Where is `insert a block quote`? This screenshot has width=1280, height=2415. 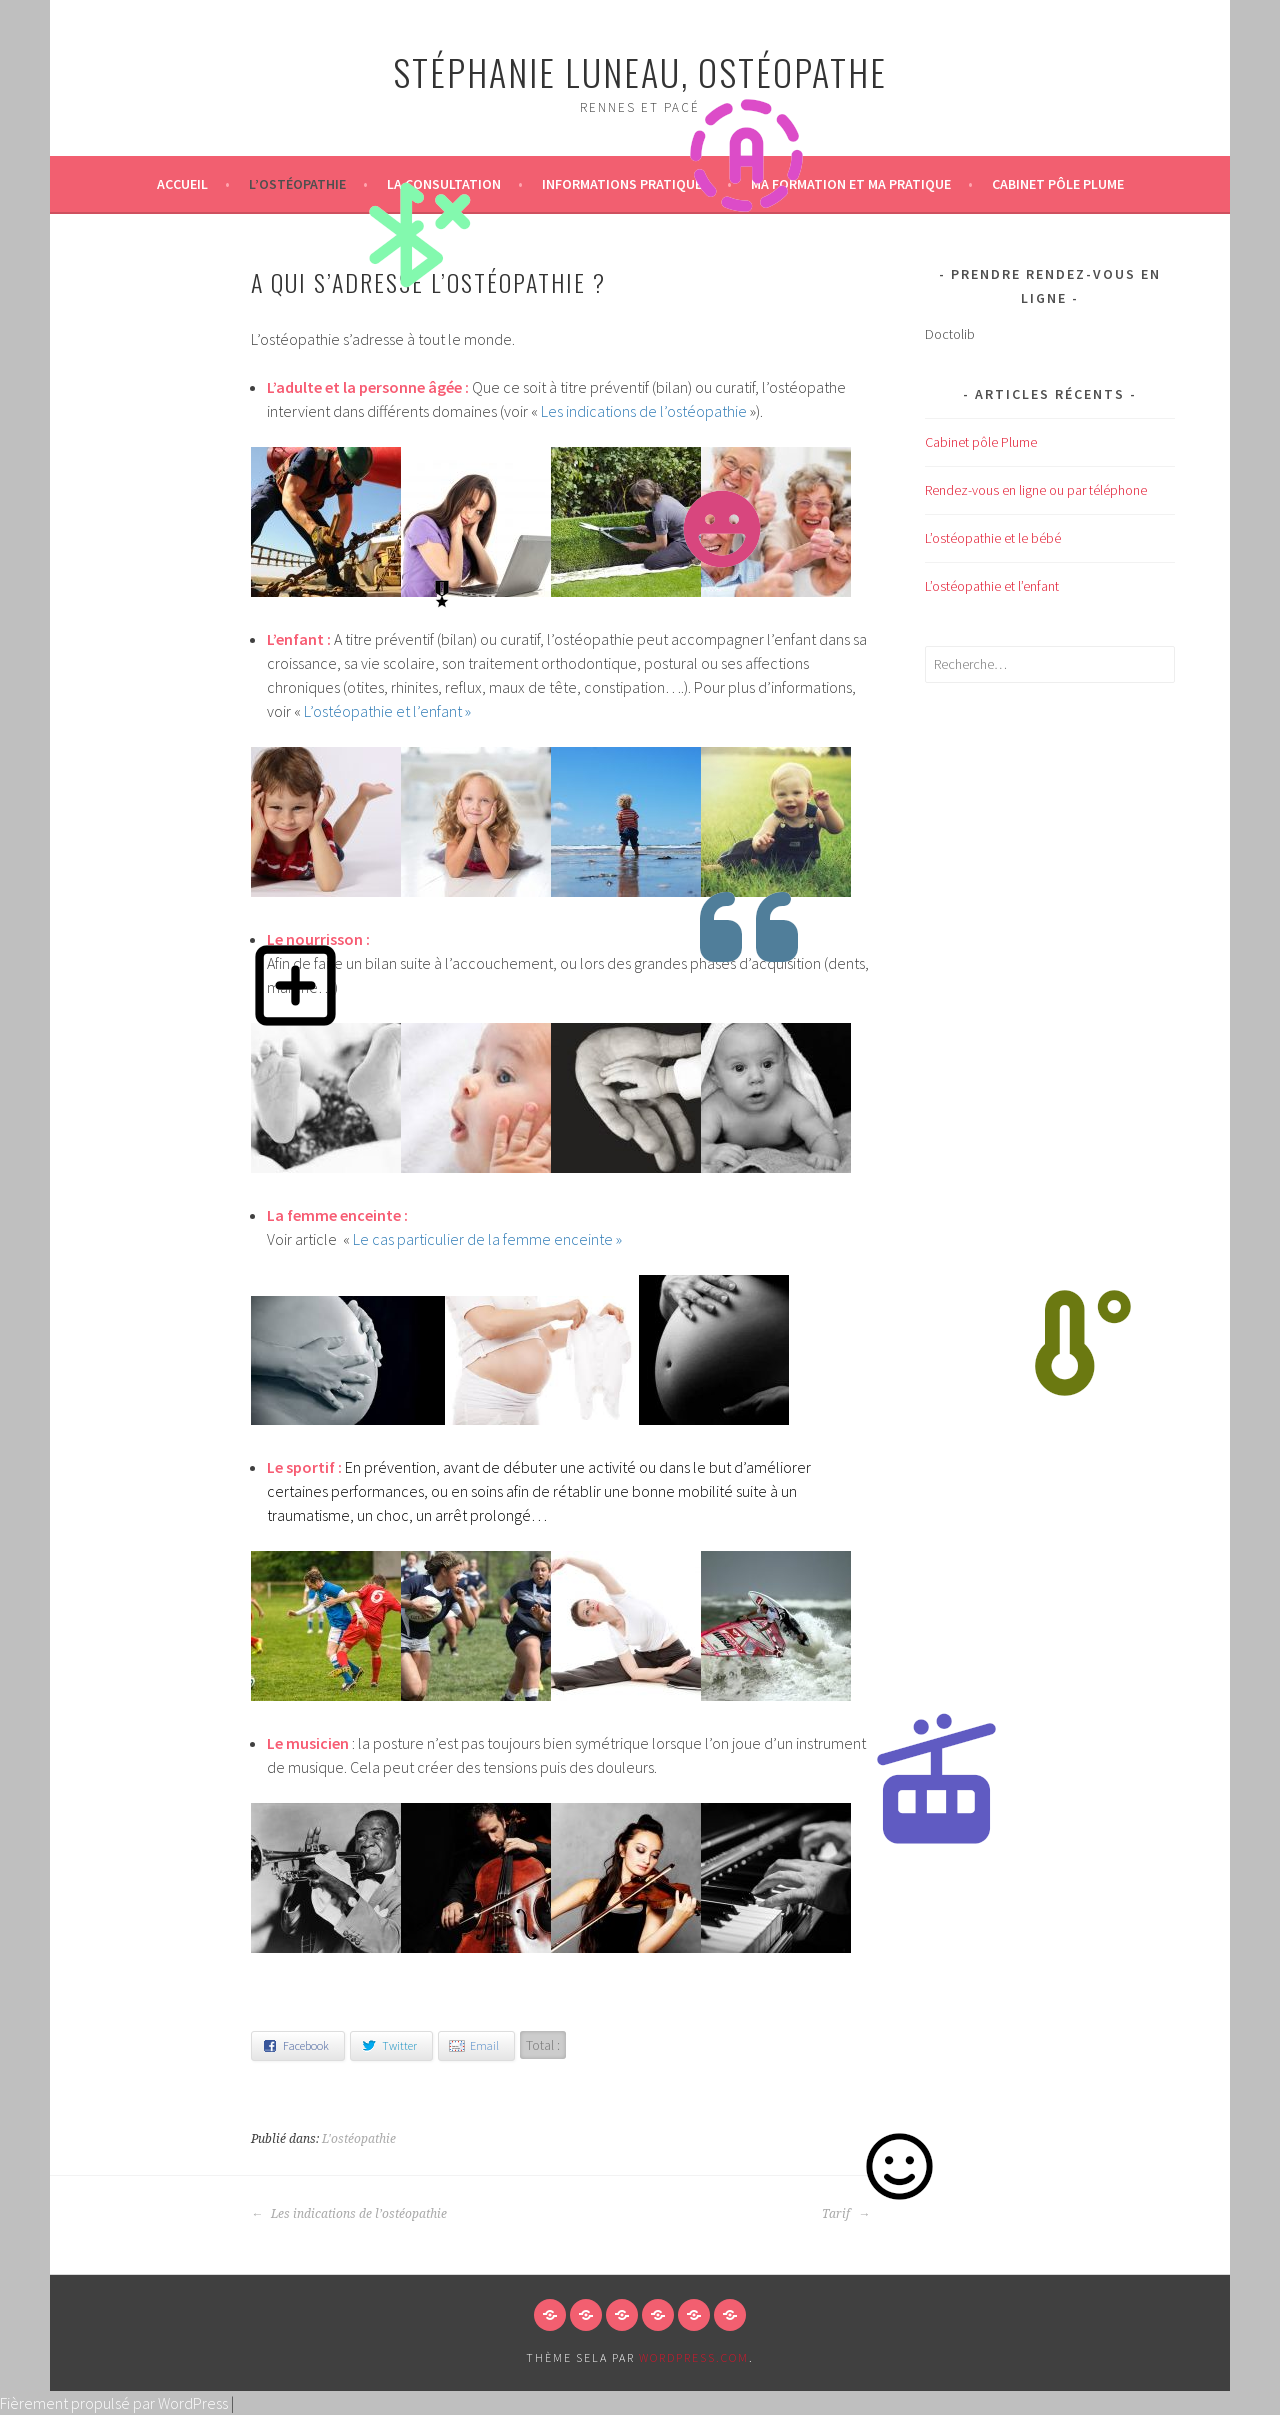 insert a block quote is located at coordinates (749, 927).